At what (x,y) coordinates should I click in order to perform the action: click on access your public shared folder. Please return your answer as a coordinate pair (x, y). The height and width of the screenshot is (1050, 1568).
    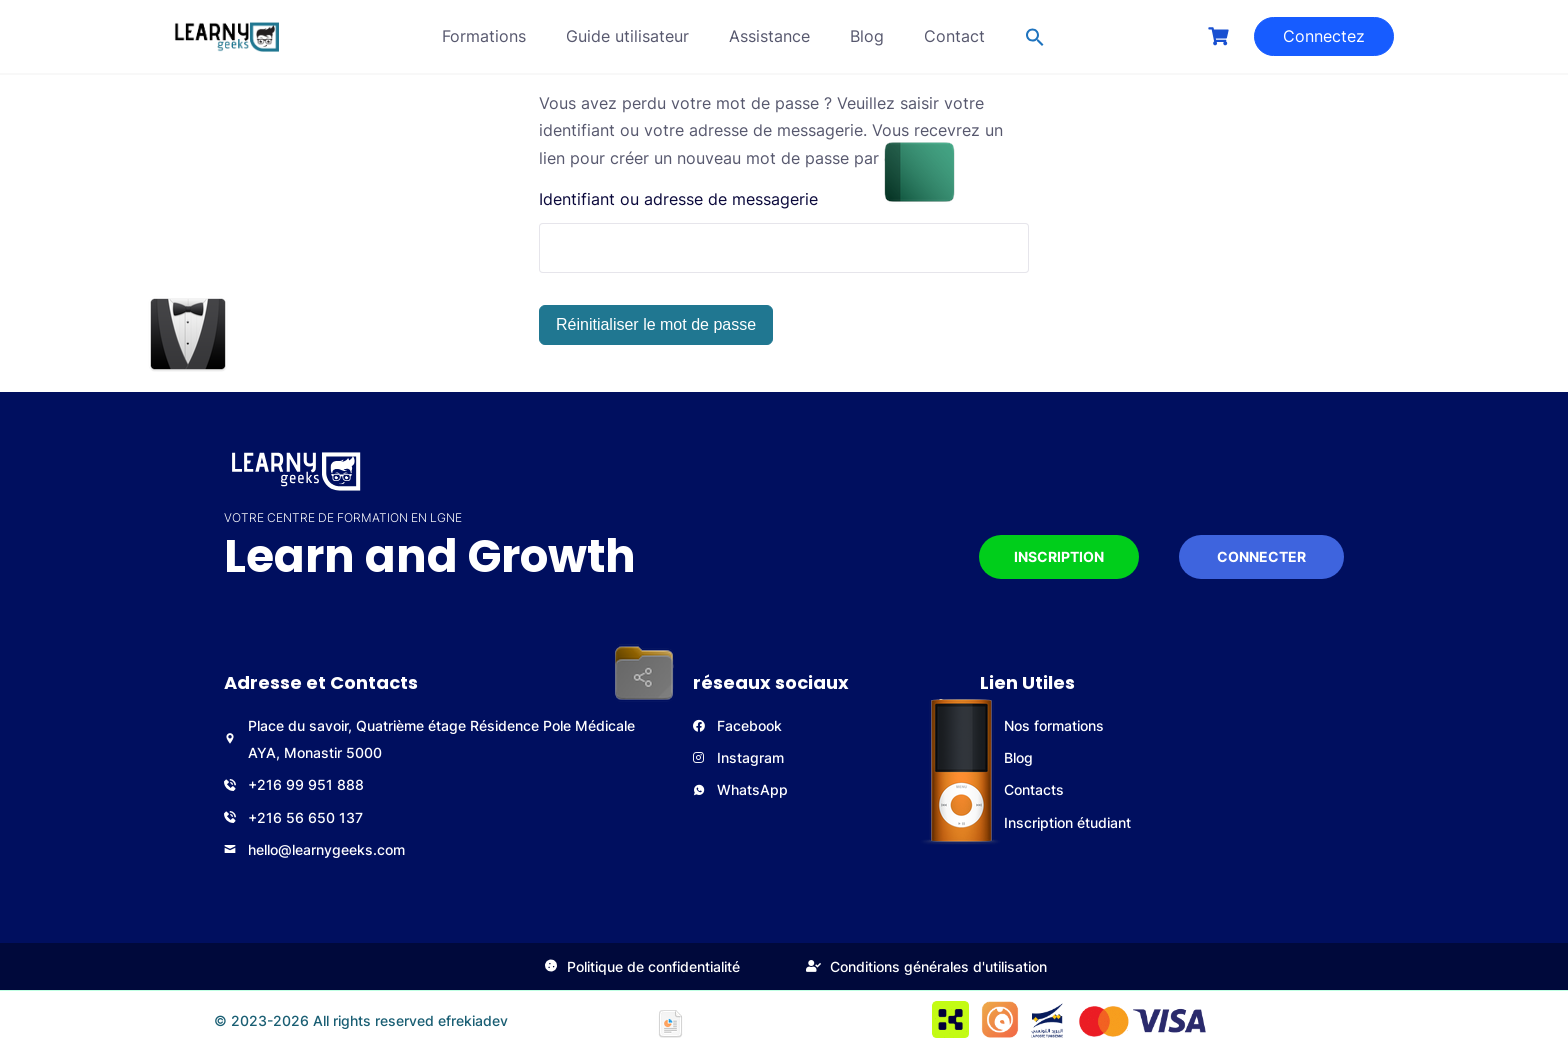
    Looking at the image, I should click on (644, 673).